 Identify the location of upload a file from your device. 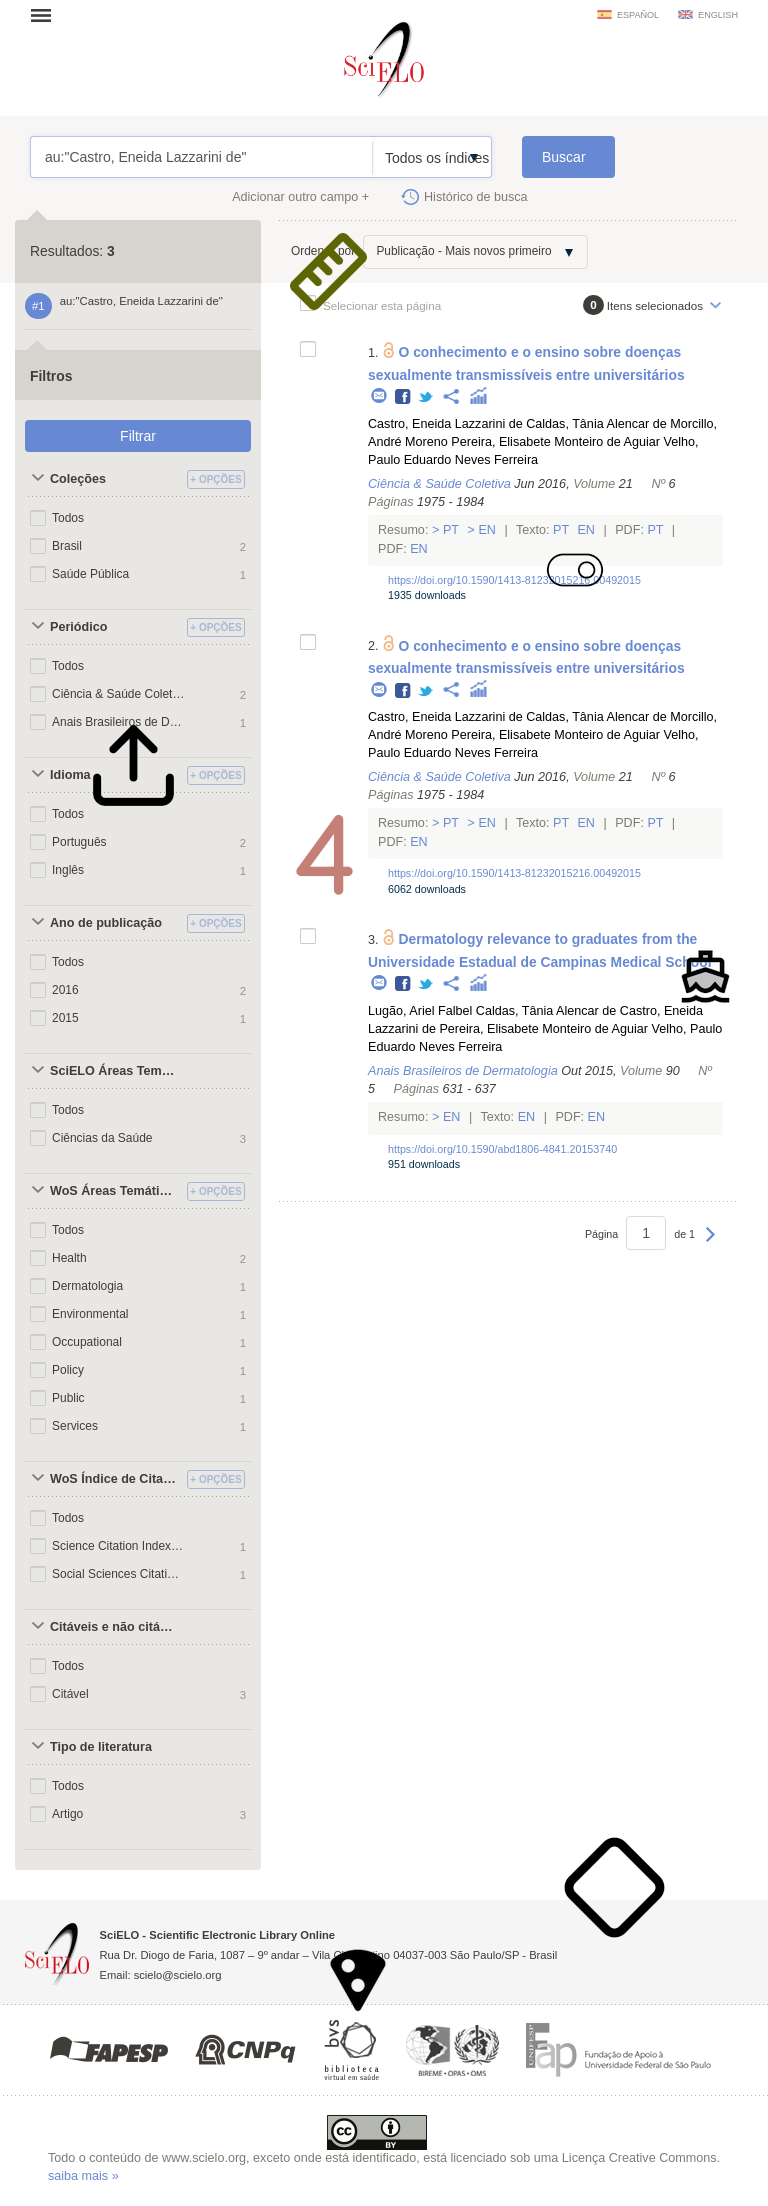
(133, 765).